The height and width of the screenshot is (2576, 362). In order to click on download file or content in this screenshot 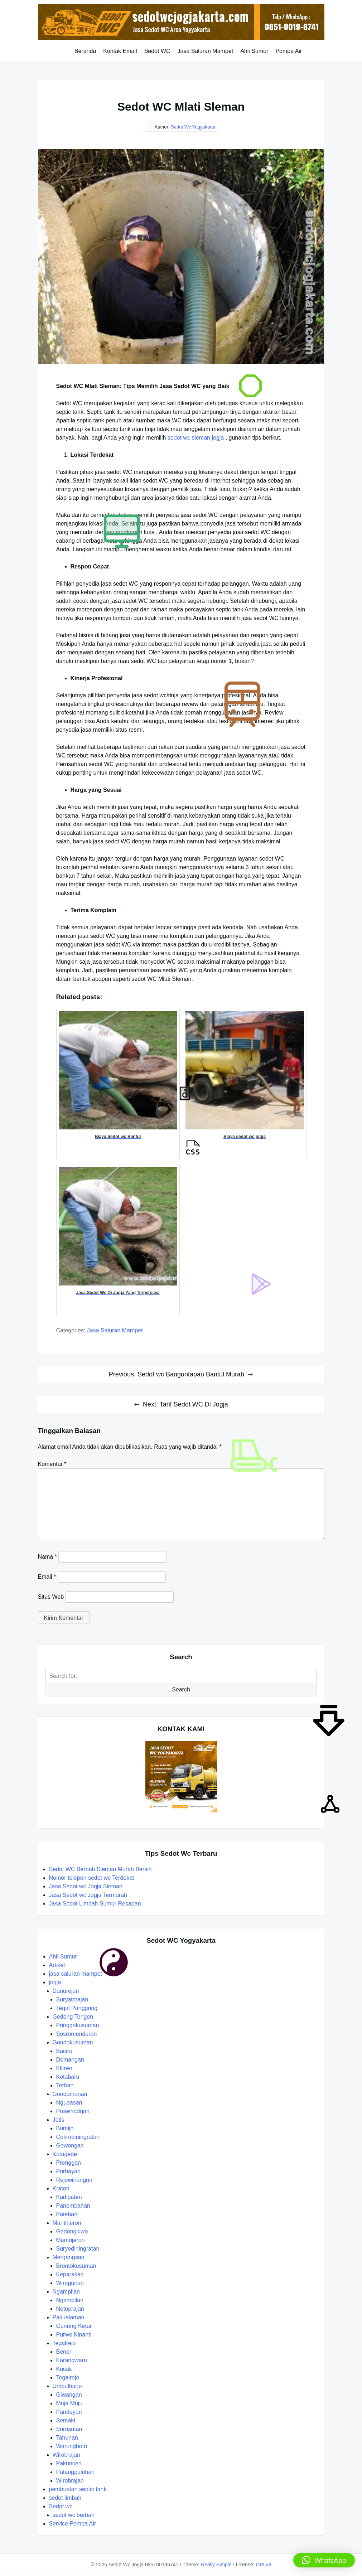, I will do `click(329, 1719)`.